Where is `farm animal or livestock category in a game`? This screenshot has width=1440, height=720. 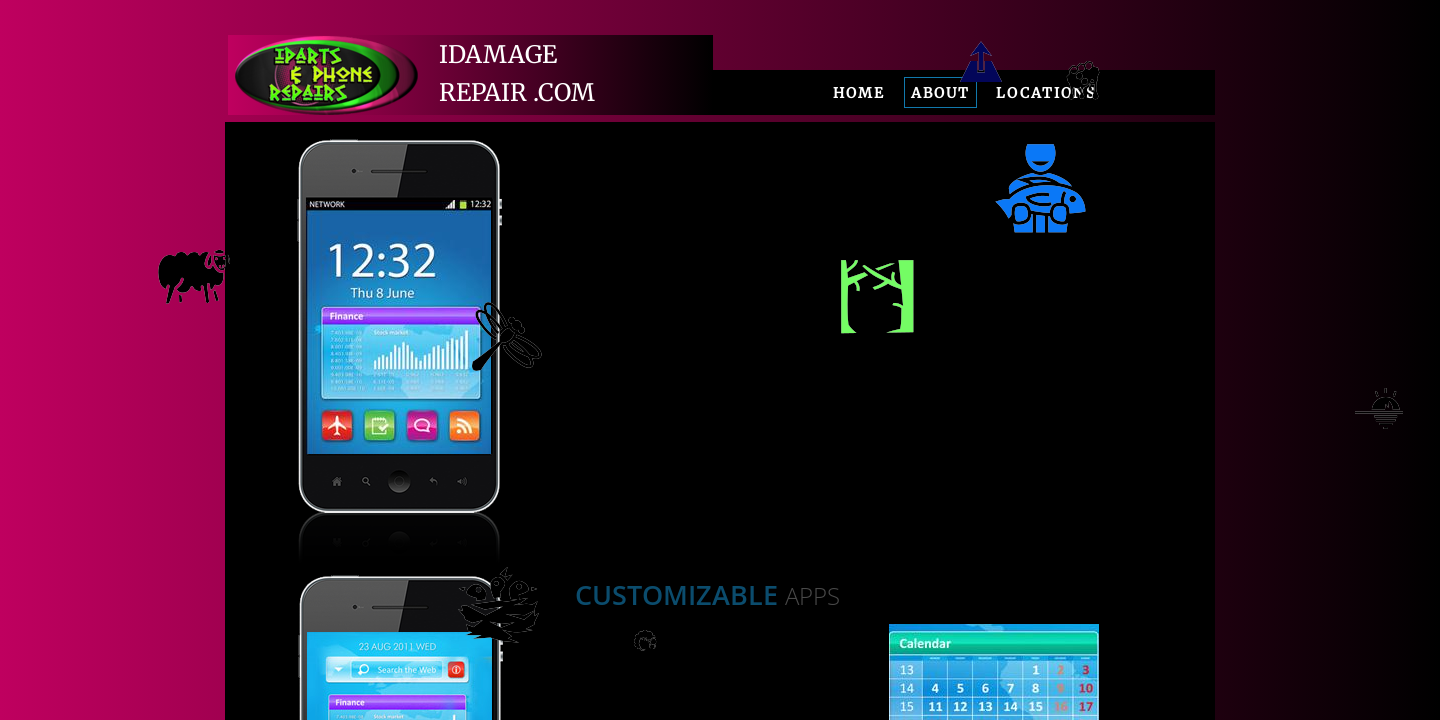 farm animal or livestock category in a game is located at coordinates (193, 274).